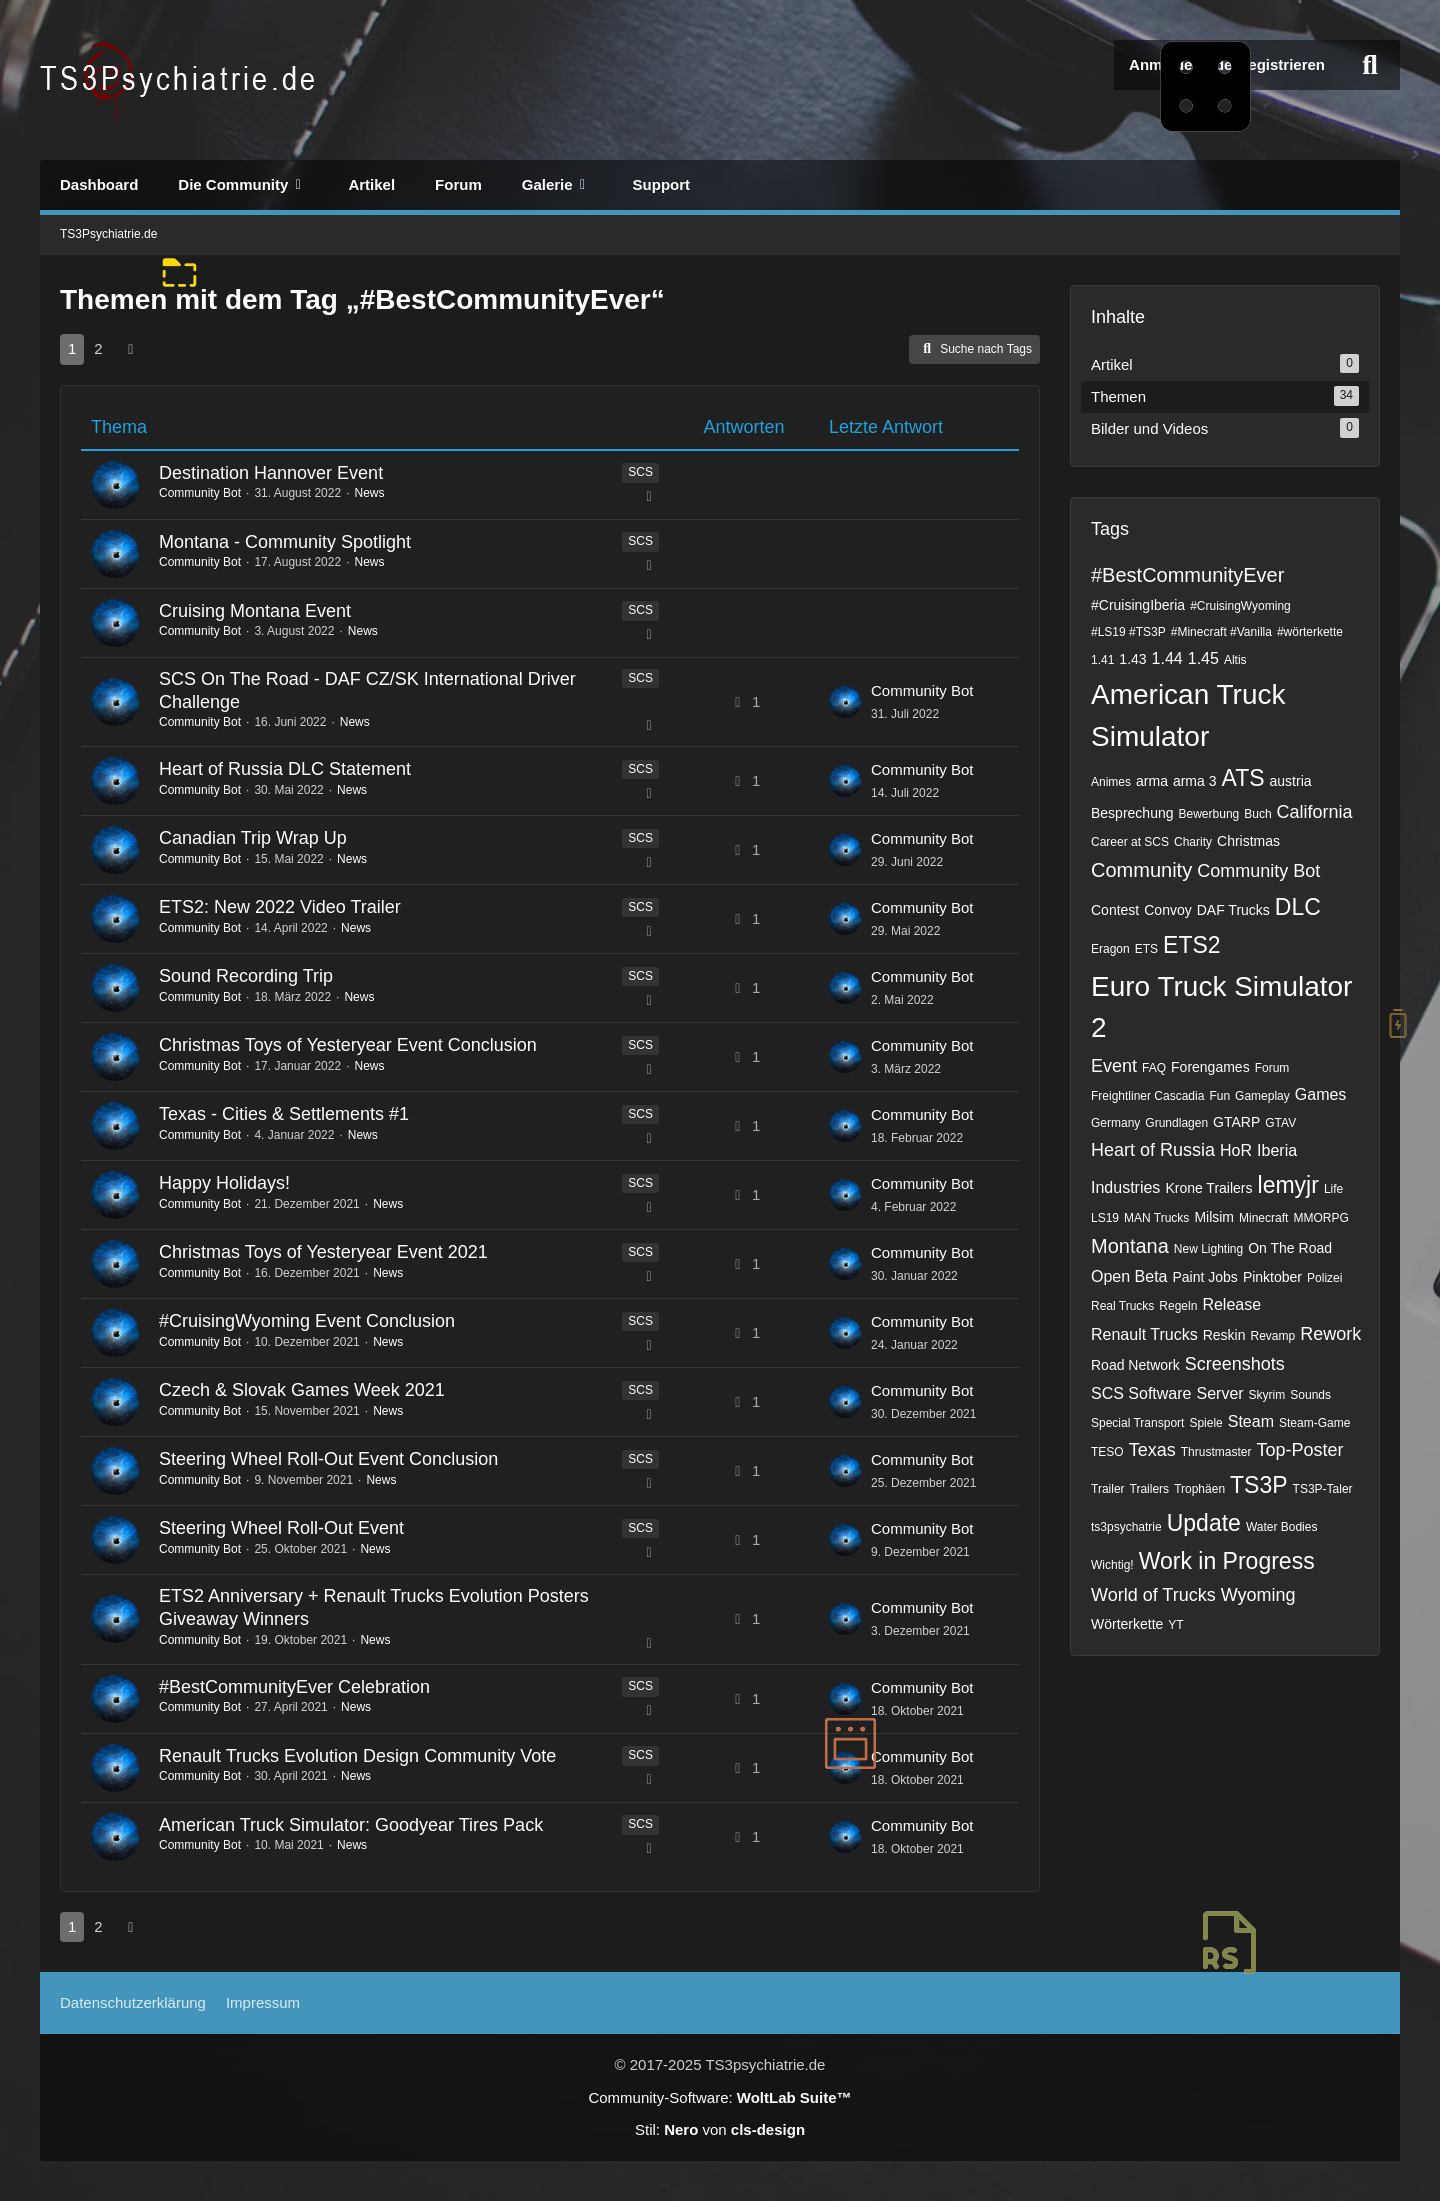 Image resolution: width=1440 pixels, height=2201 pixels. Describe the element at coordinates (1205, 86) in the screenshot. I see `roll or randomize a selection` at that location.